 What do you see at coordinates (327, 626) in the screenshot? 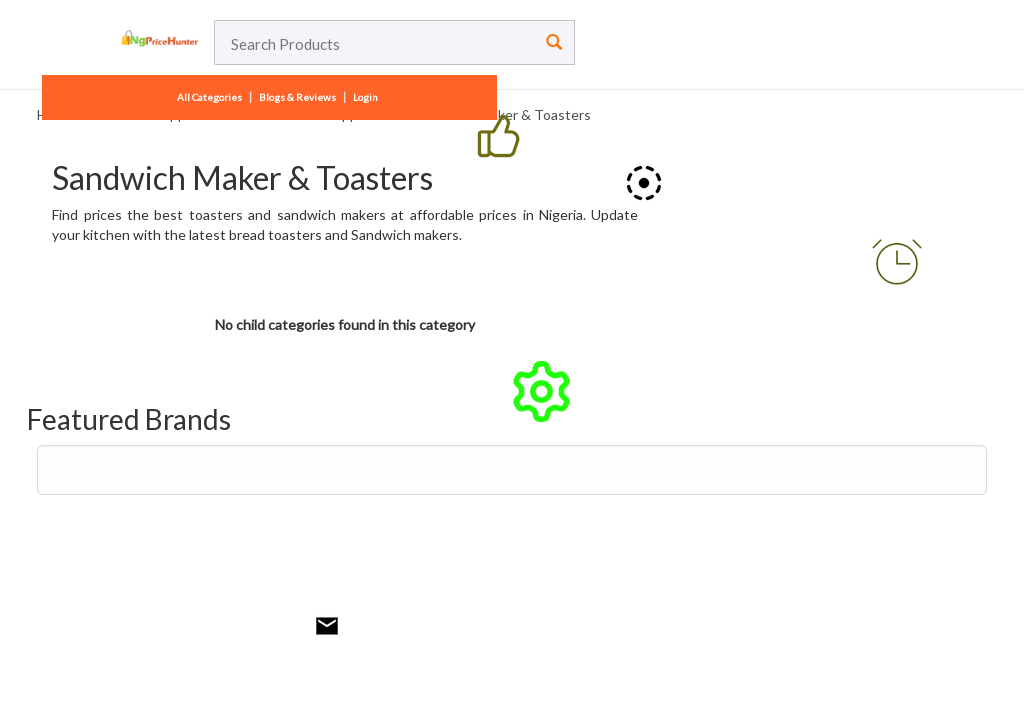
I see `open your email inbox` at bounding box center [327, 626].